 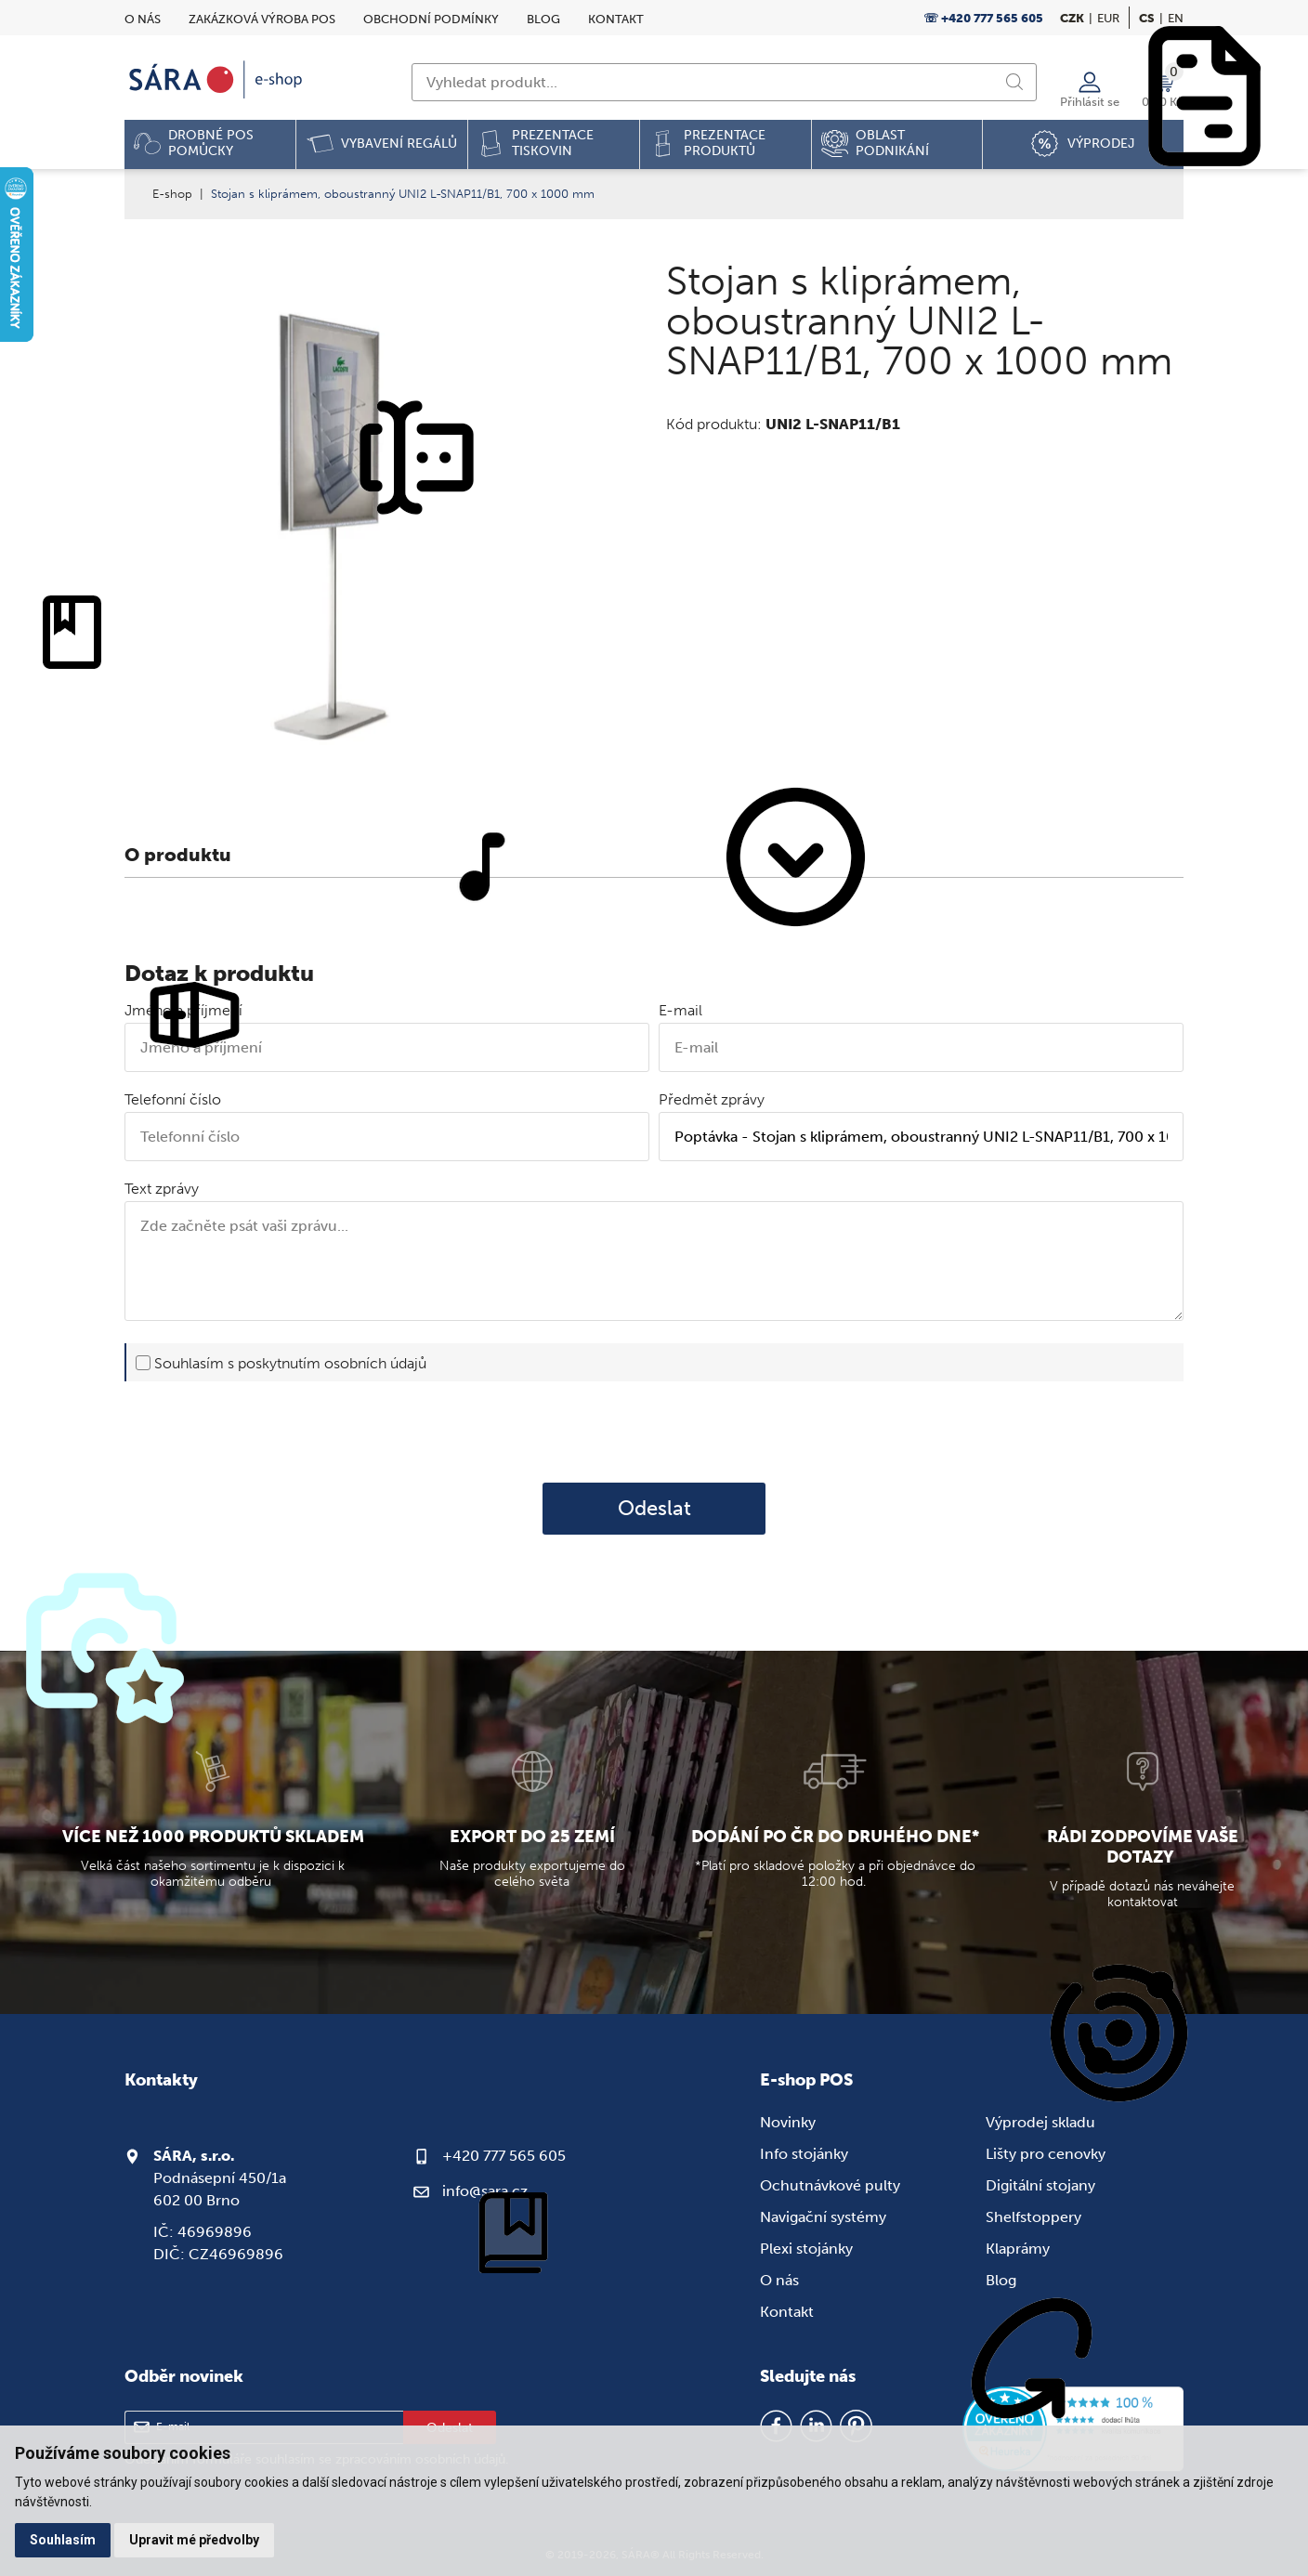 What do you see at coordinates (72, 632) in the screenshot?
I see `access your classes or courses` at bounding box center [72, 632].